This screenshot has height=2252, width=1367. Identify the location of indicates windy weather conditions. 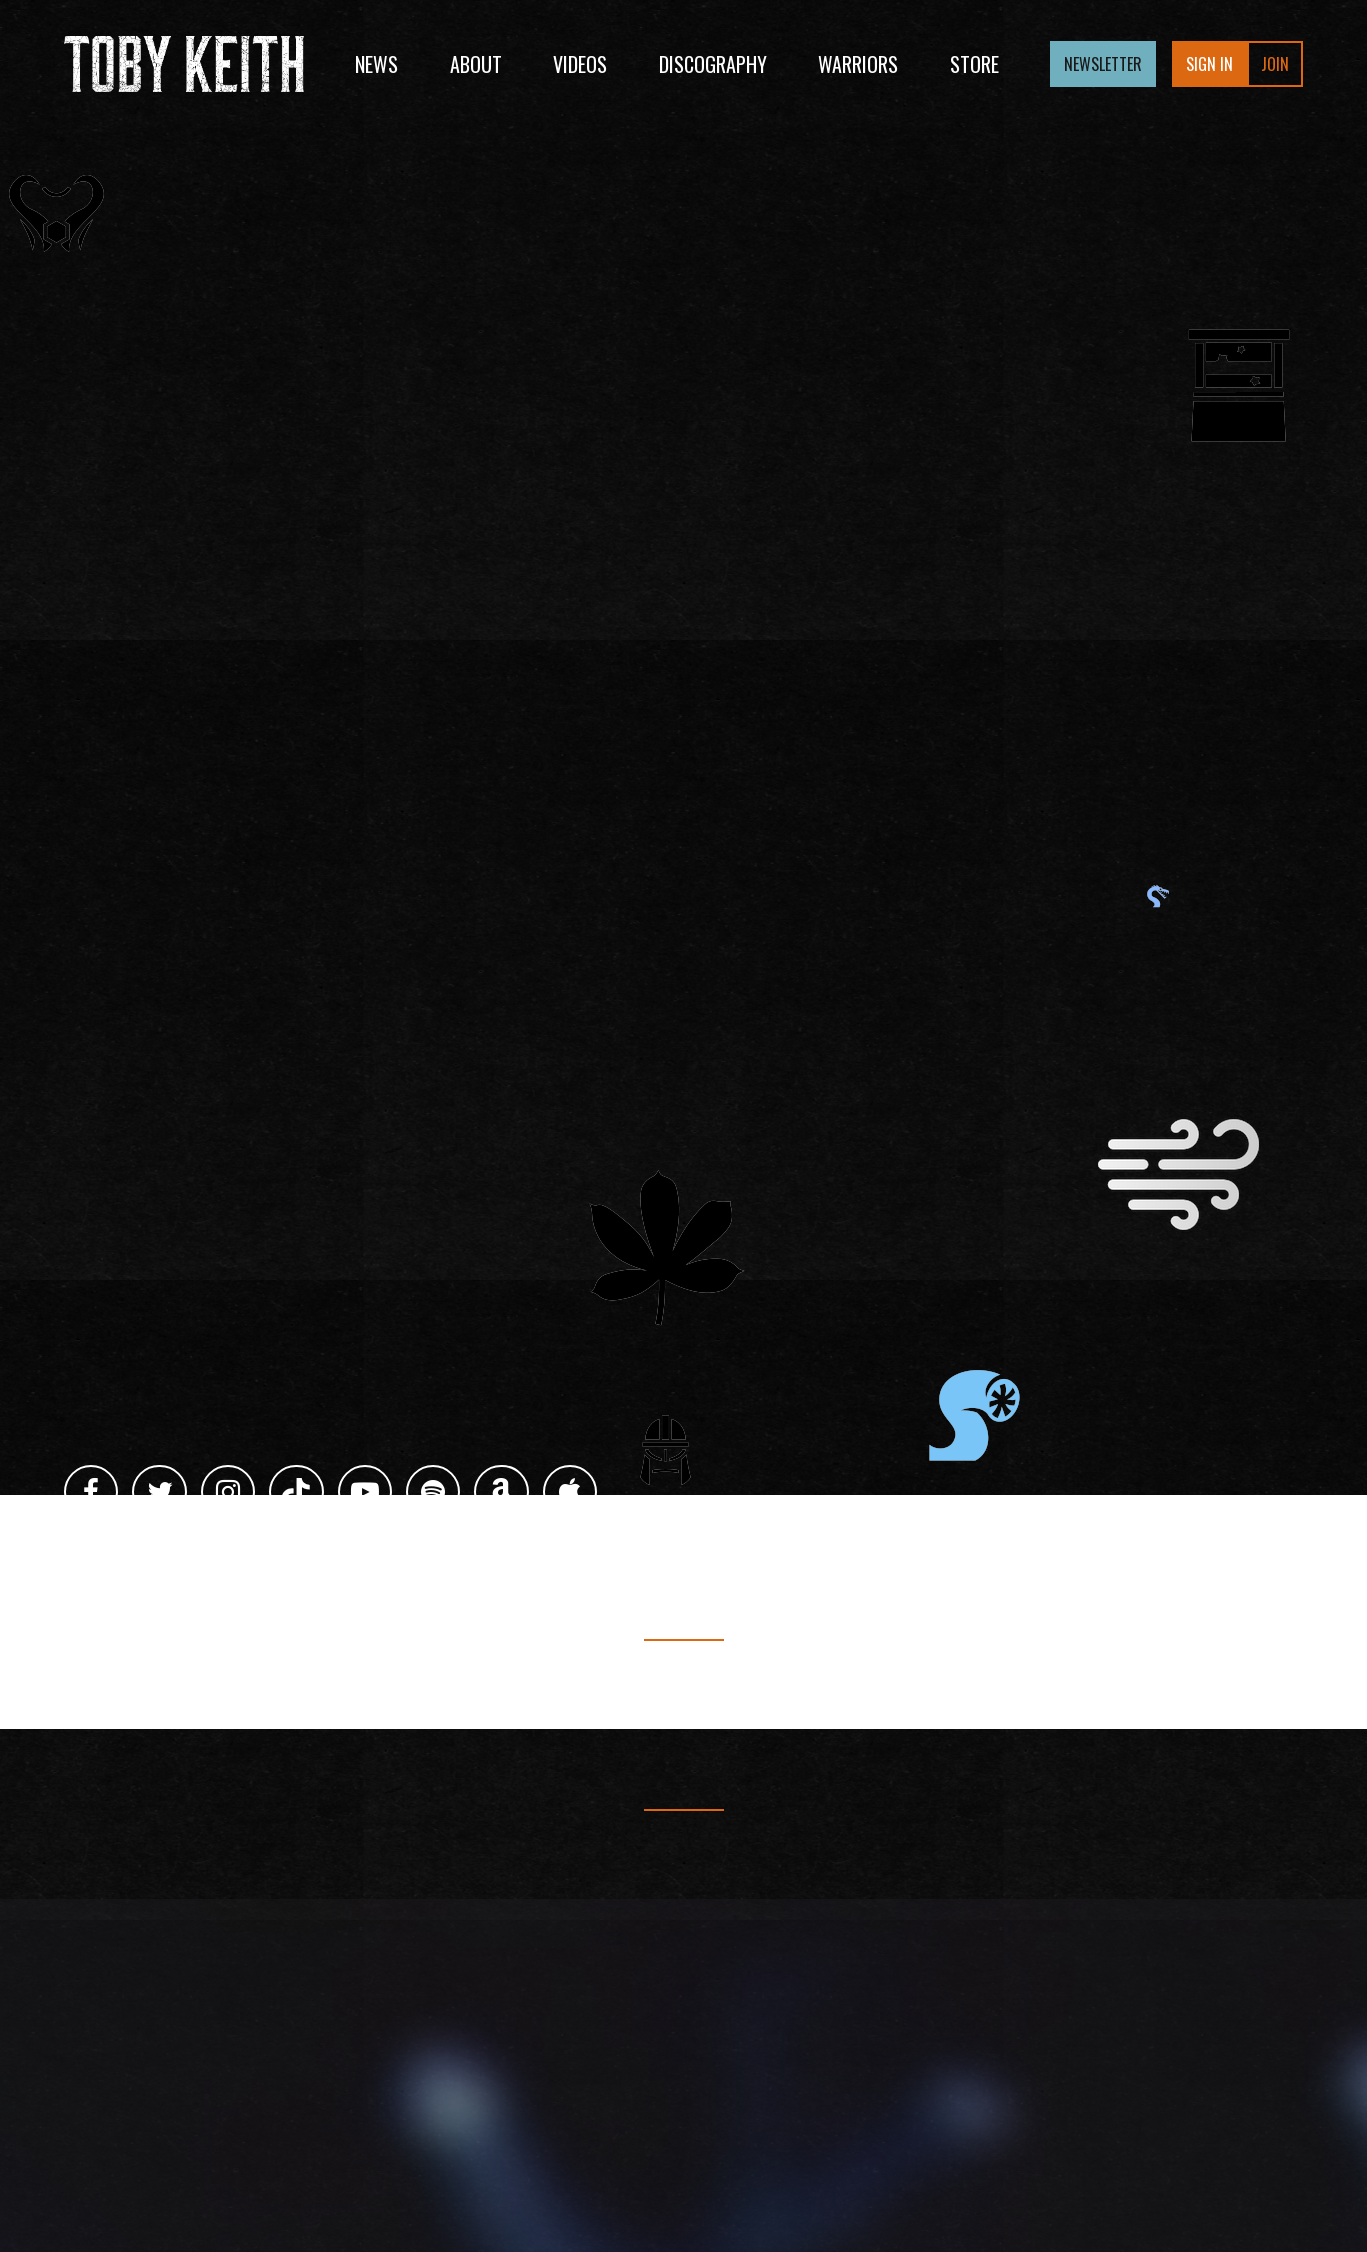
(1178, 1174).